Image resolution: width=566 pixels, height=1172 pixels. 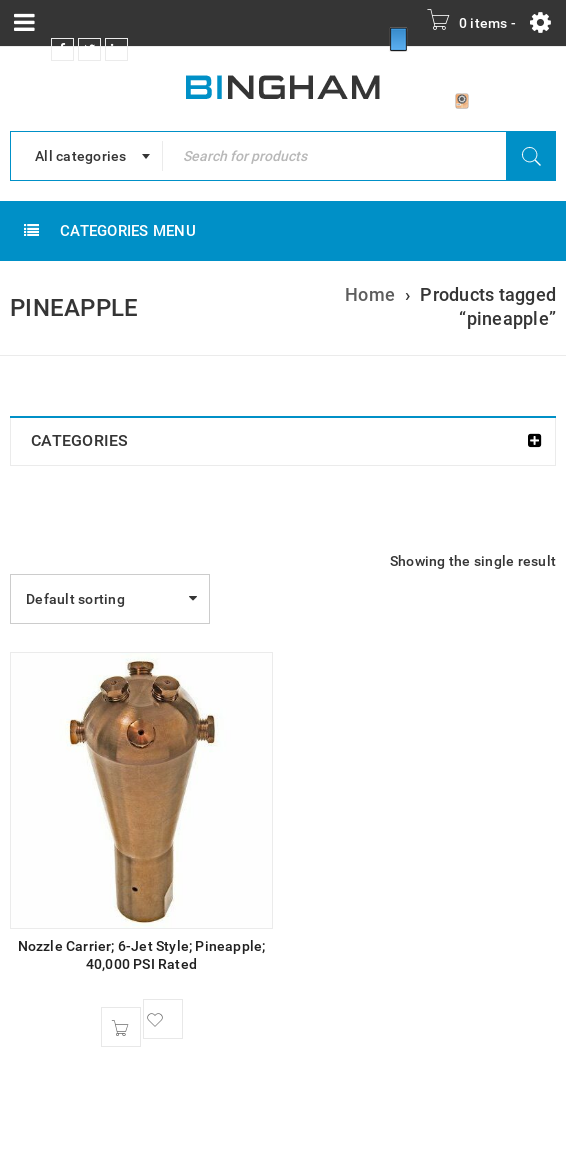 I want to click on iPad Air device connected, so click(x=398, y=39).